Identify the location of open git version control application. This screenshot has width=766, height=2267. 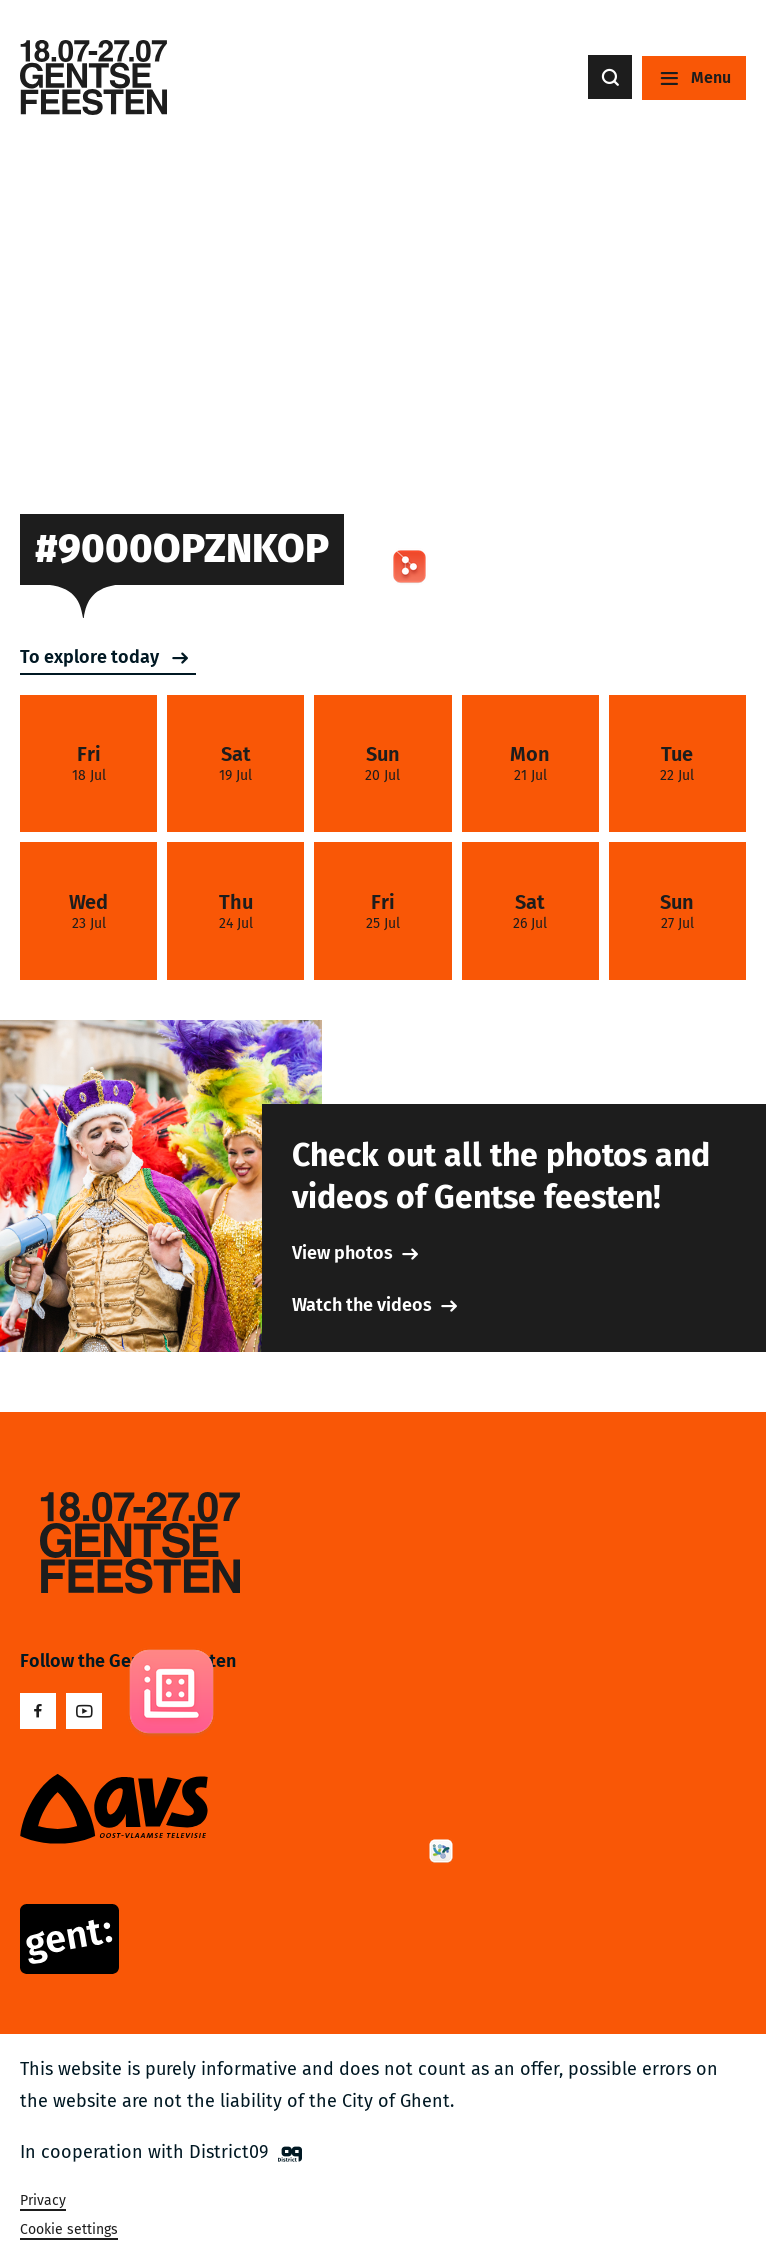
(409, 566).